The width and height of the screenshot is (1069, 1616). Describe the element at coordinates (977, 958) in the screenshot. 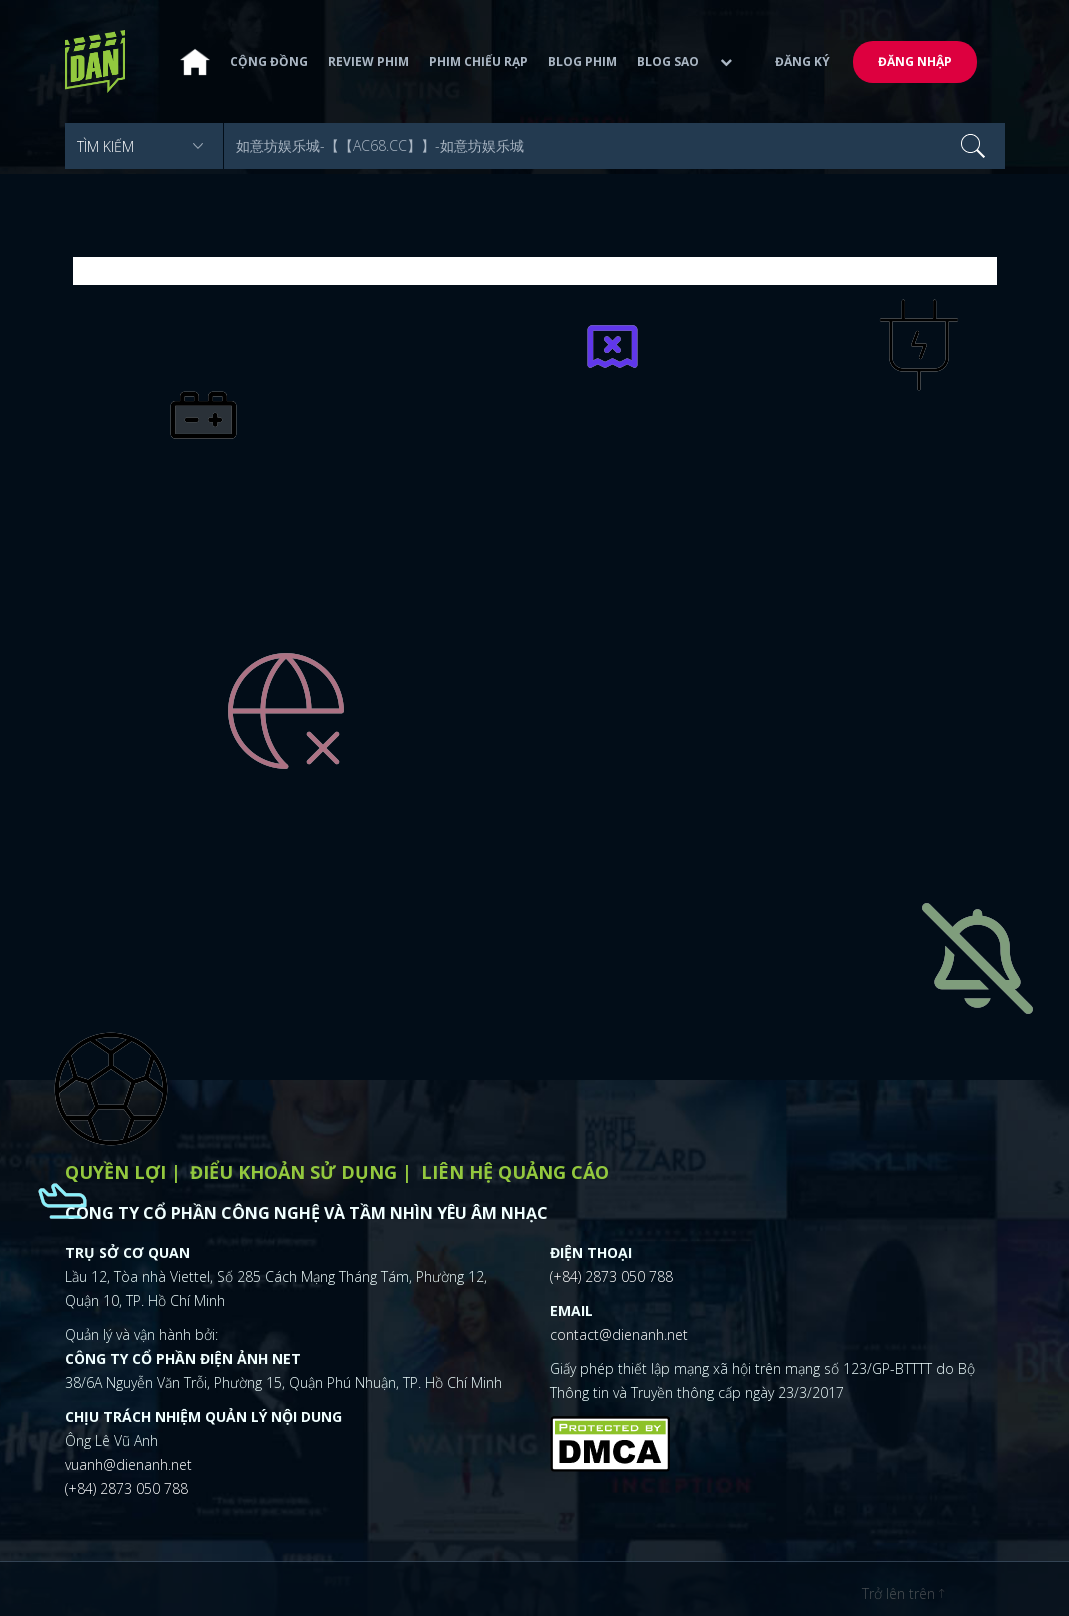

I see `mute notifications` at that location.